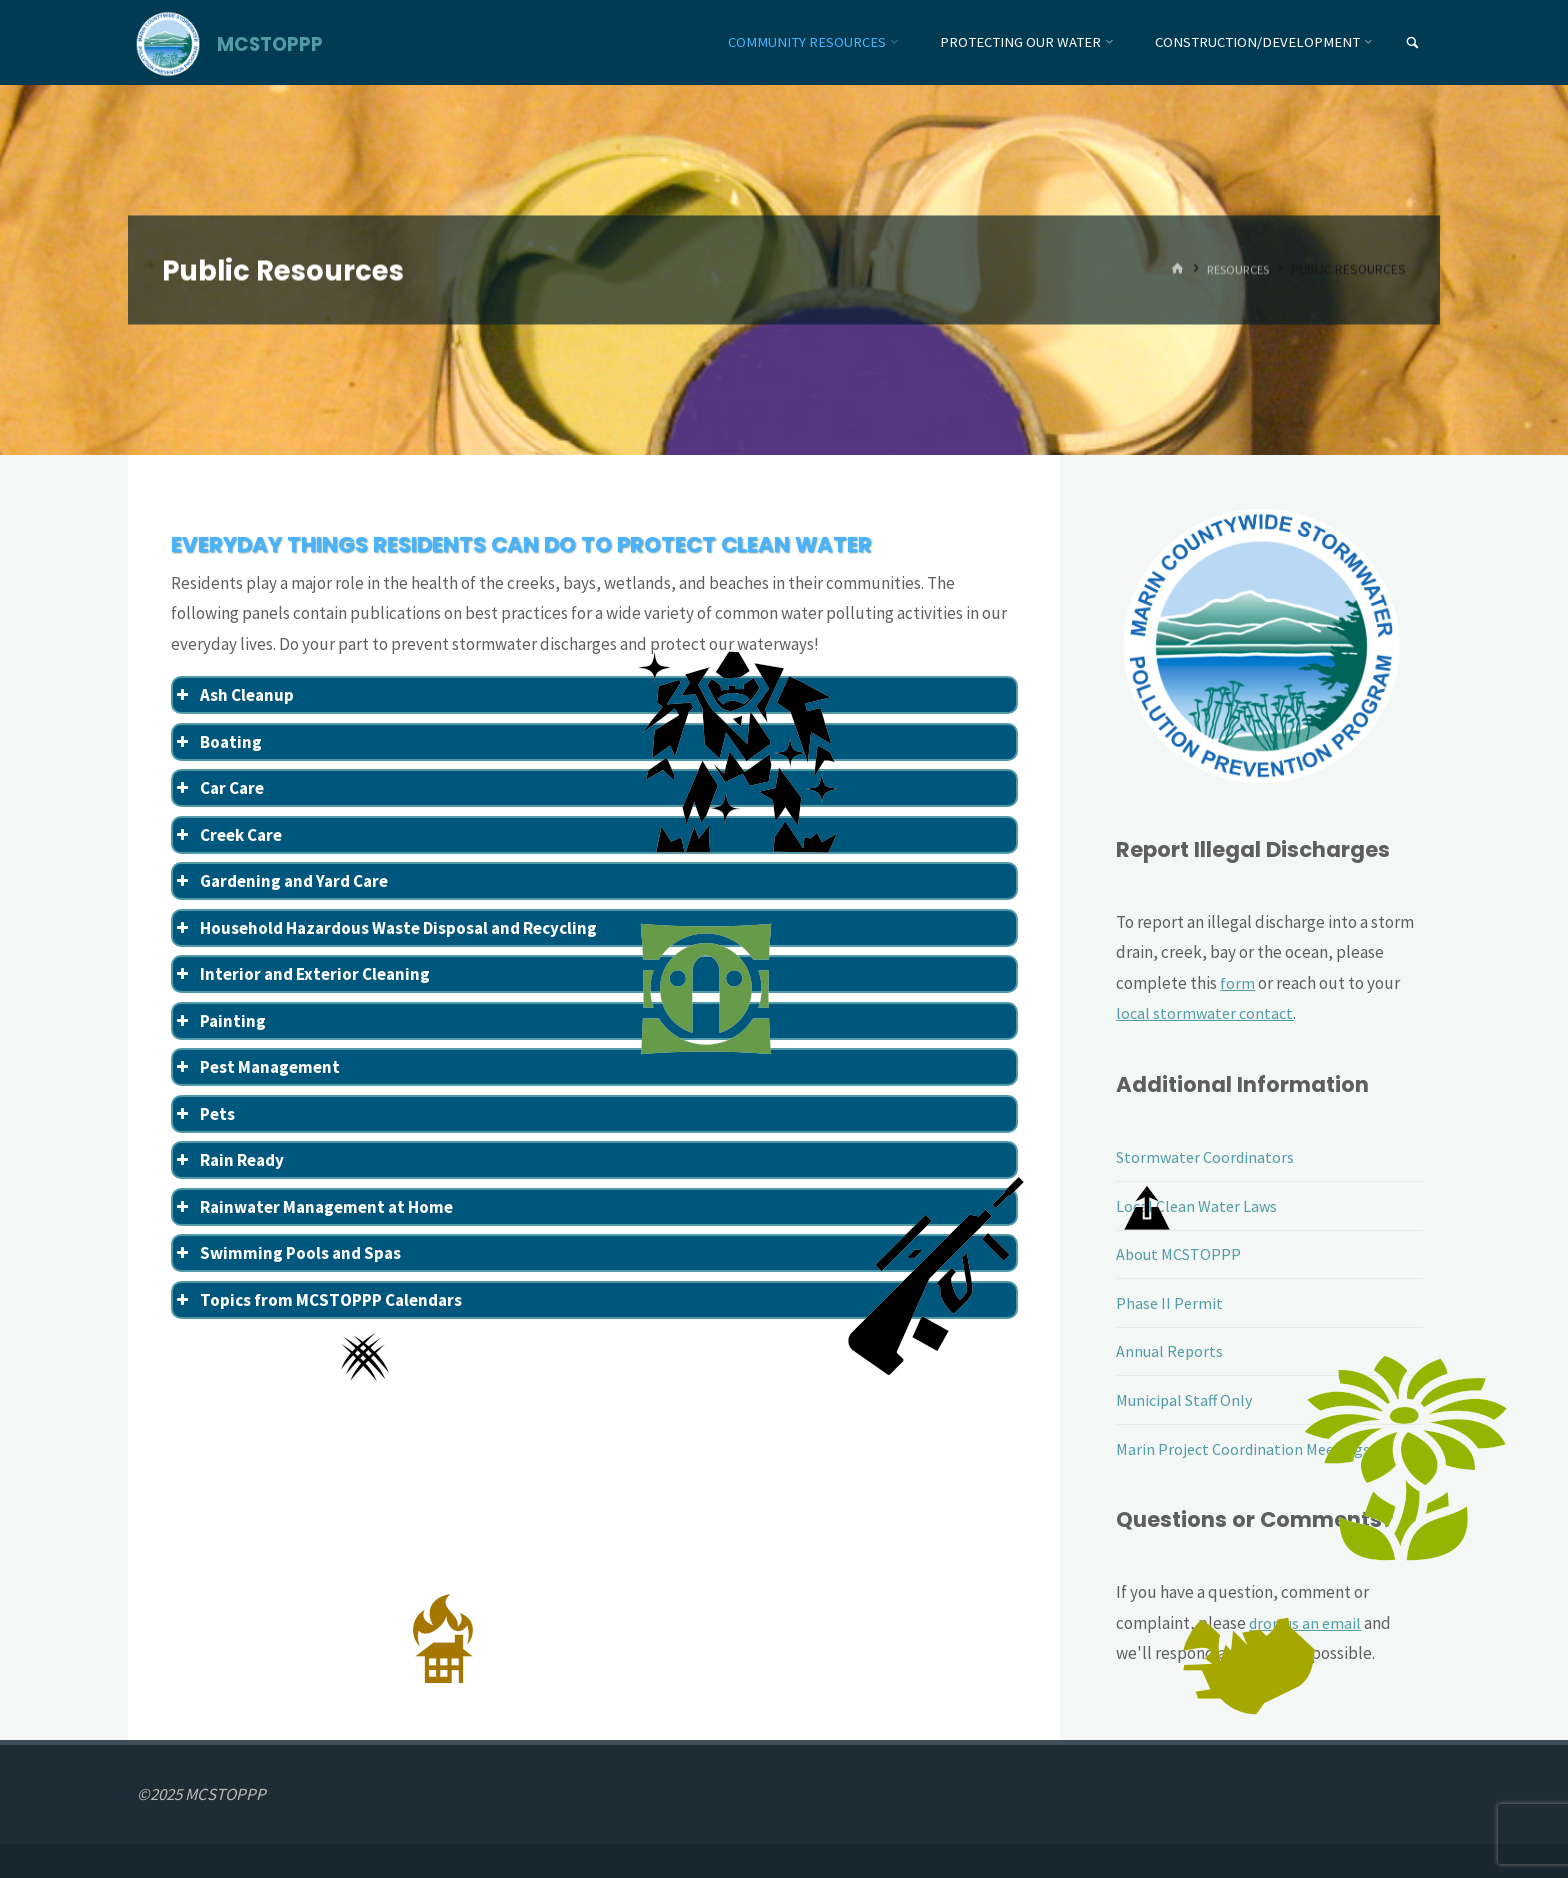  I want to click on decorative flower icon for nature or garden-themed content, so click(1404, 1454).